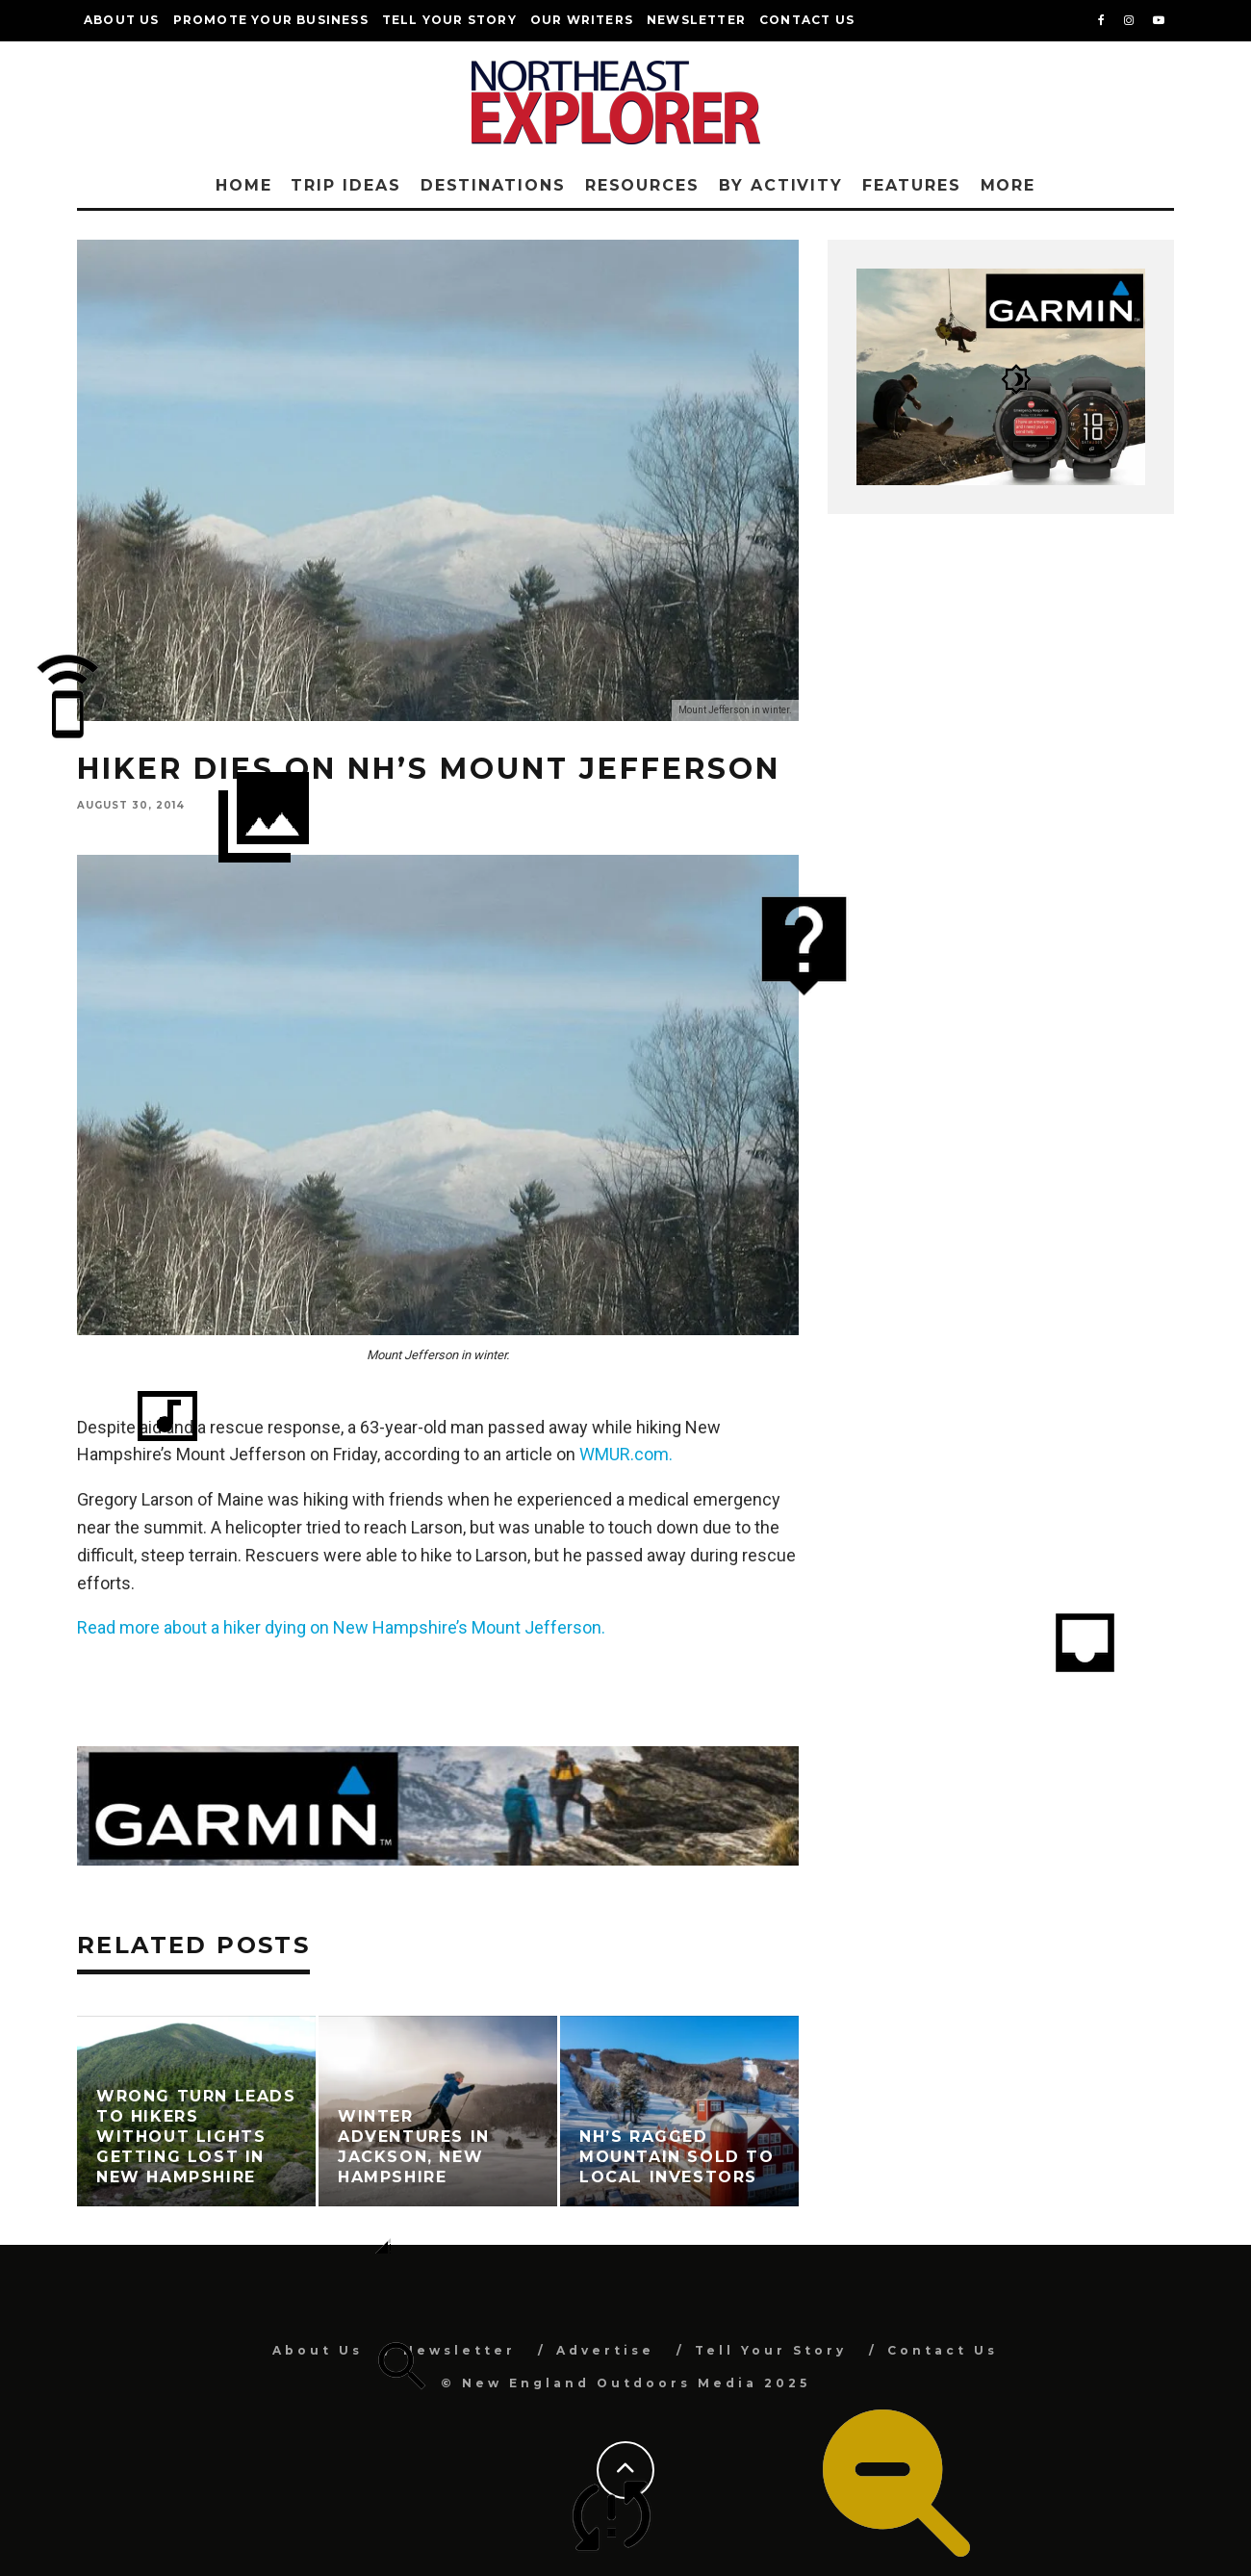 The width and height of the screenshot is (1251, 2576). What do you see at coordinates (402, 2366) in the screenshot?
I see `search for content or items` at bounding box center [402, 2366].